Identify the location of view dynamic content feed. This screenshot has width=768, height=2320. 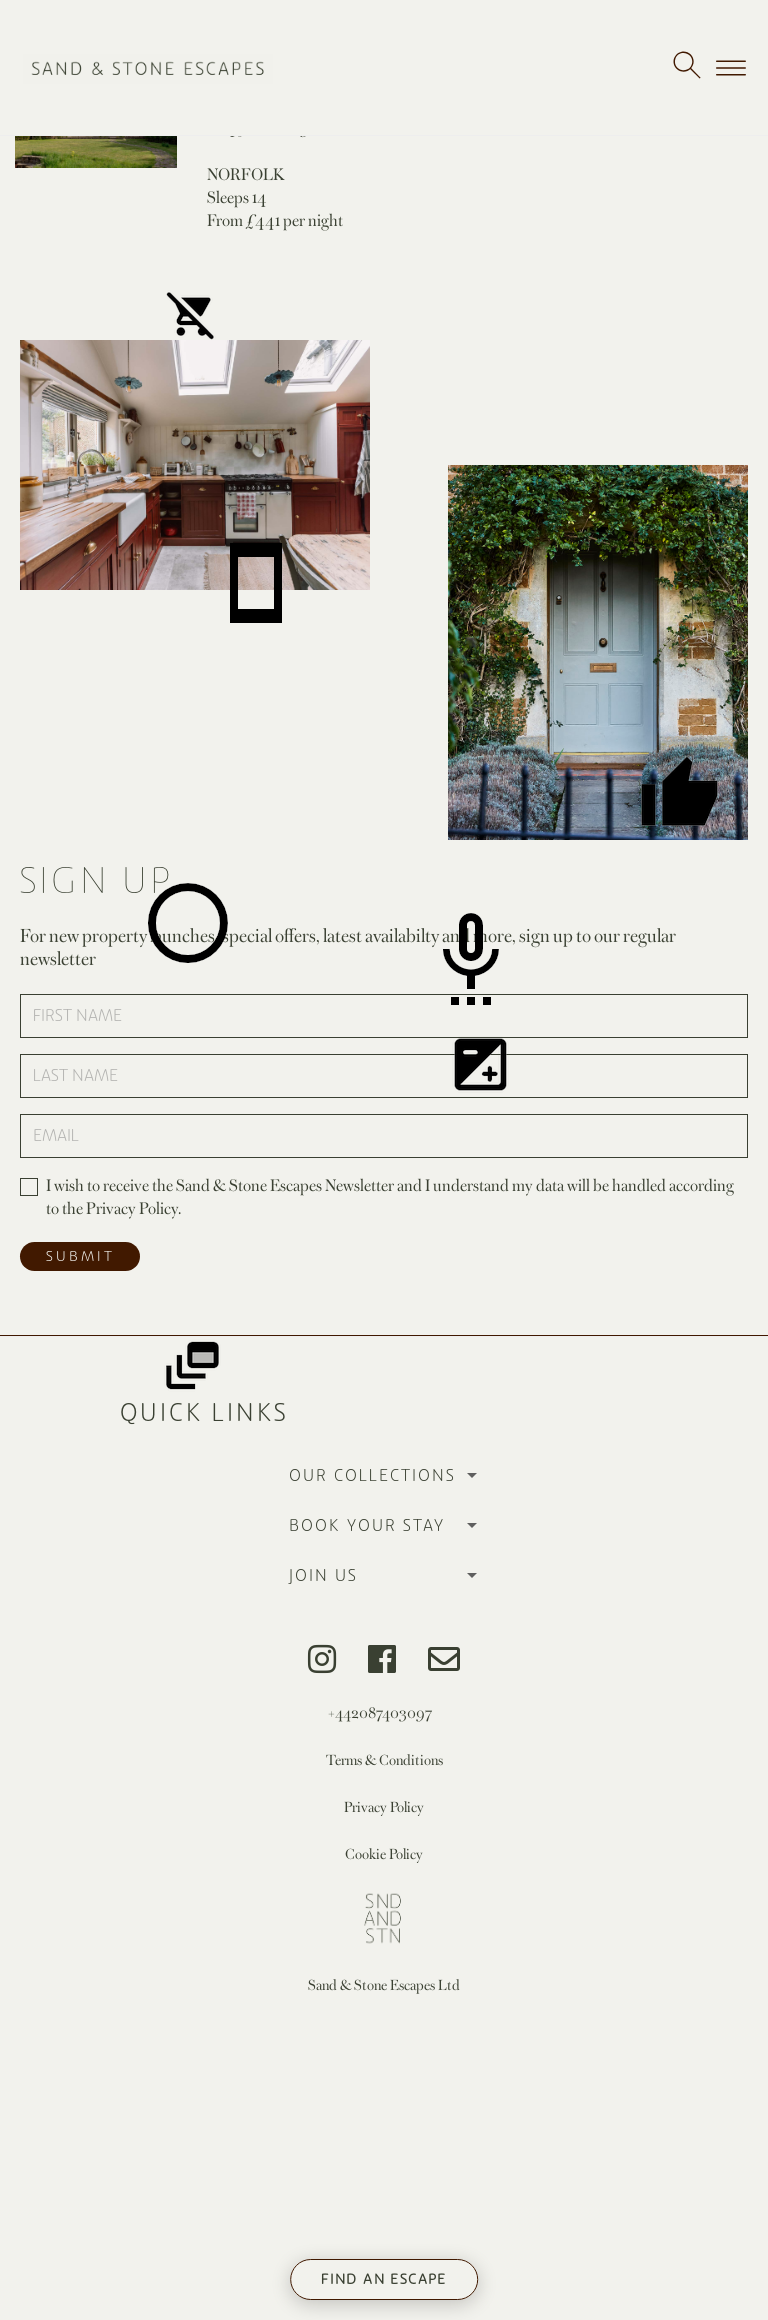
(192, 1365).